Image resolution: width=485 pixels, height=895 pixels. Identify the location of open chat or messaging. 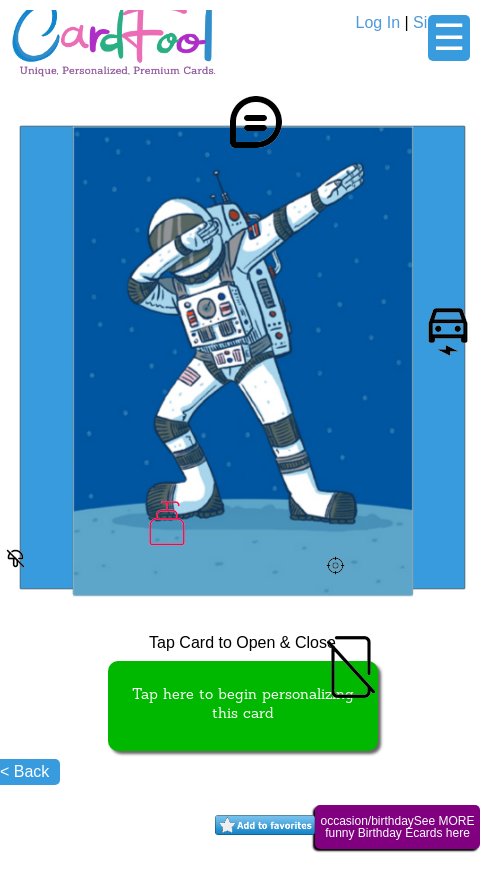
(255, 123).